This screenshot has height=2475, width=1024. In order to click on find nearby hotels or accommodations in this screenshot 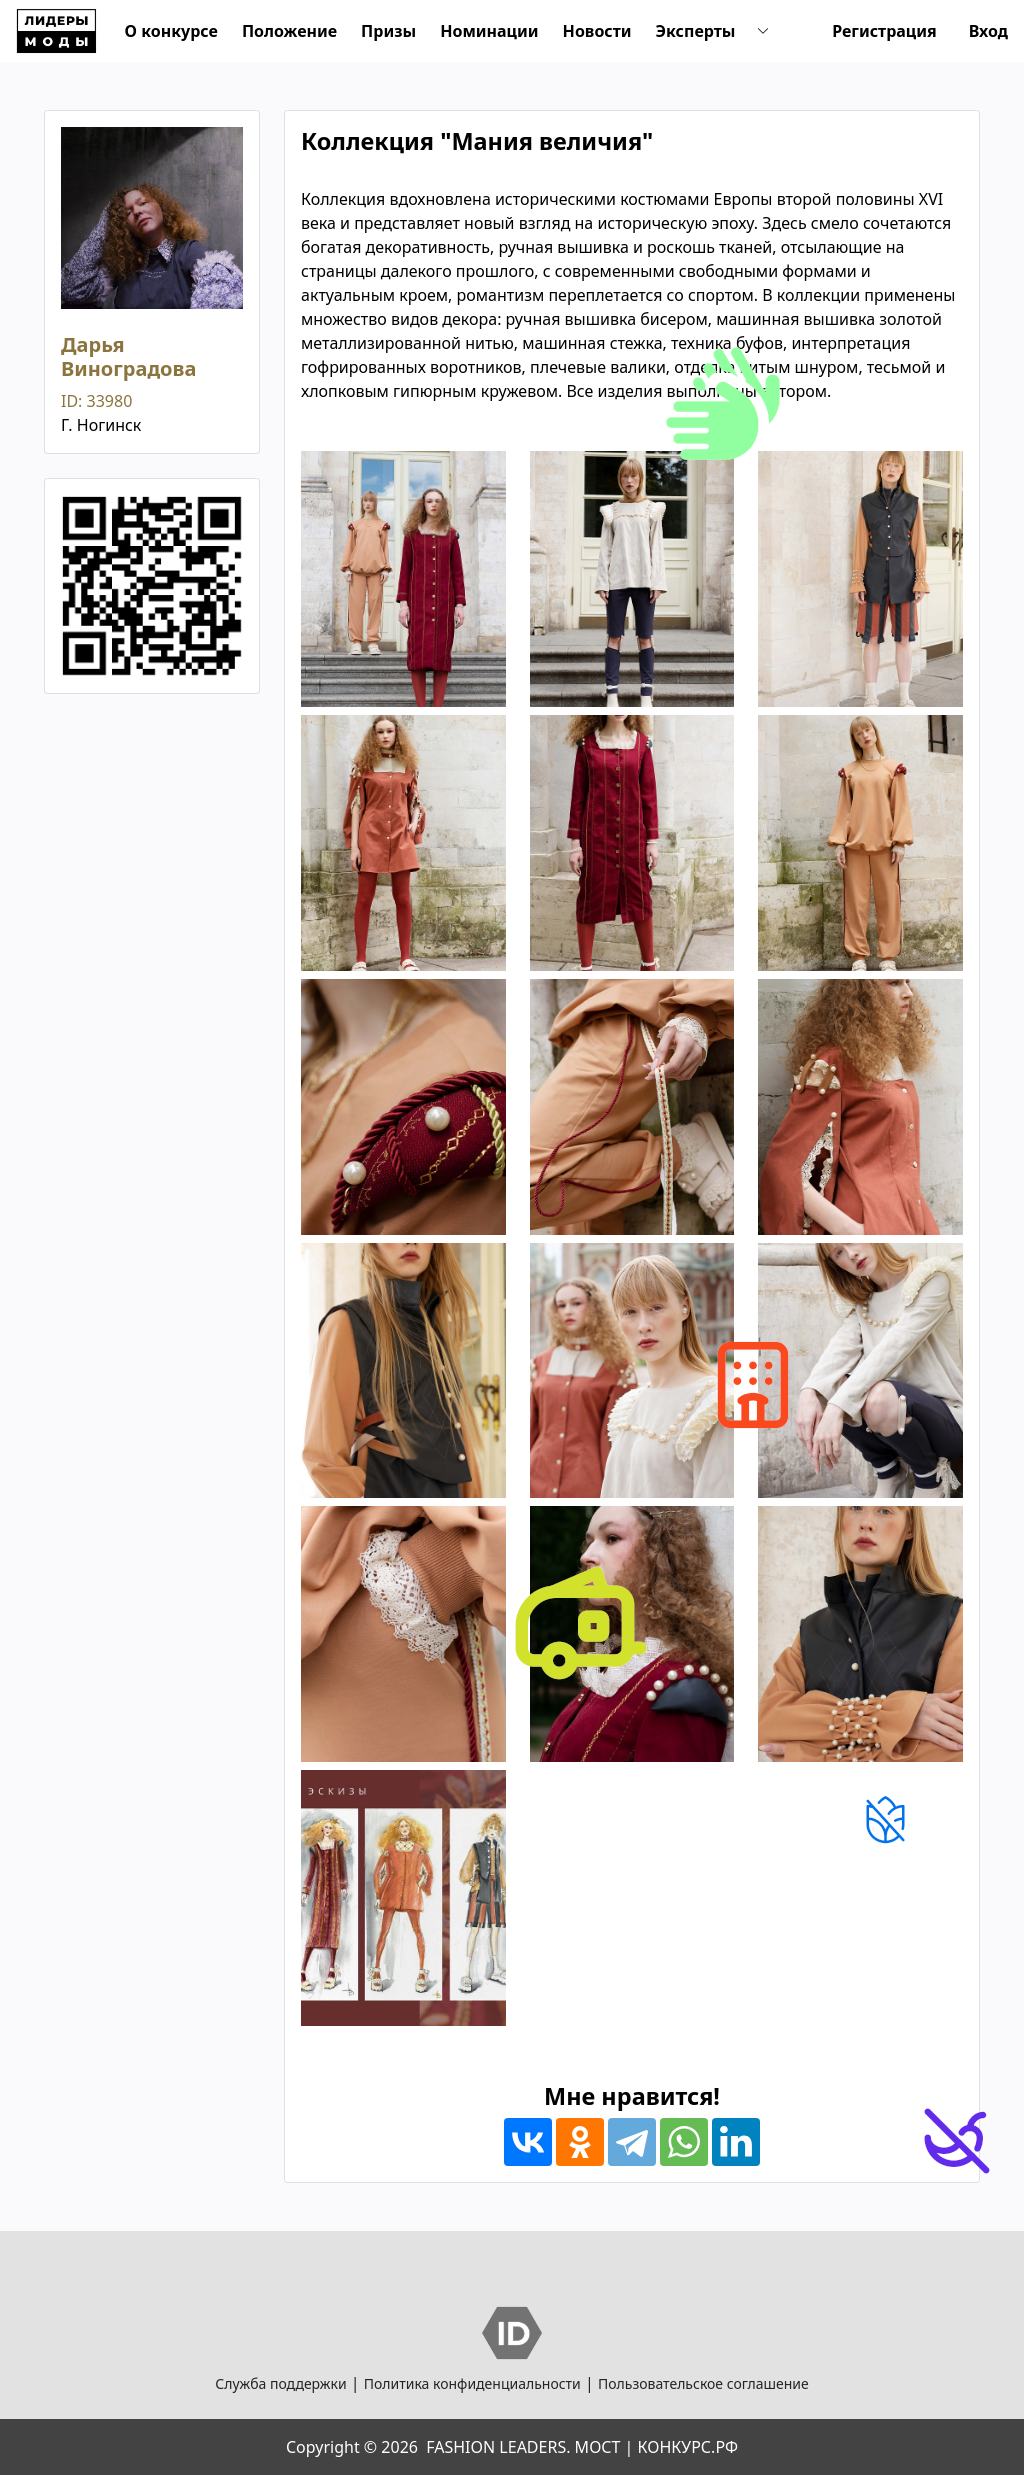, I will do `click(753, 1385)`.